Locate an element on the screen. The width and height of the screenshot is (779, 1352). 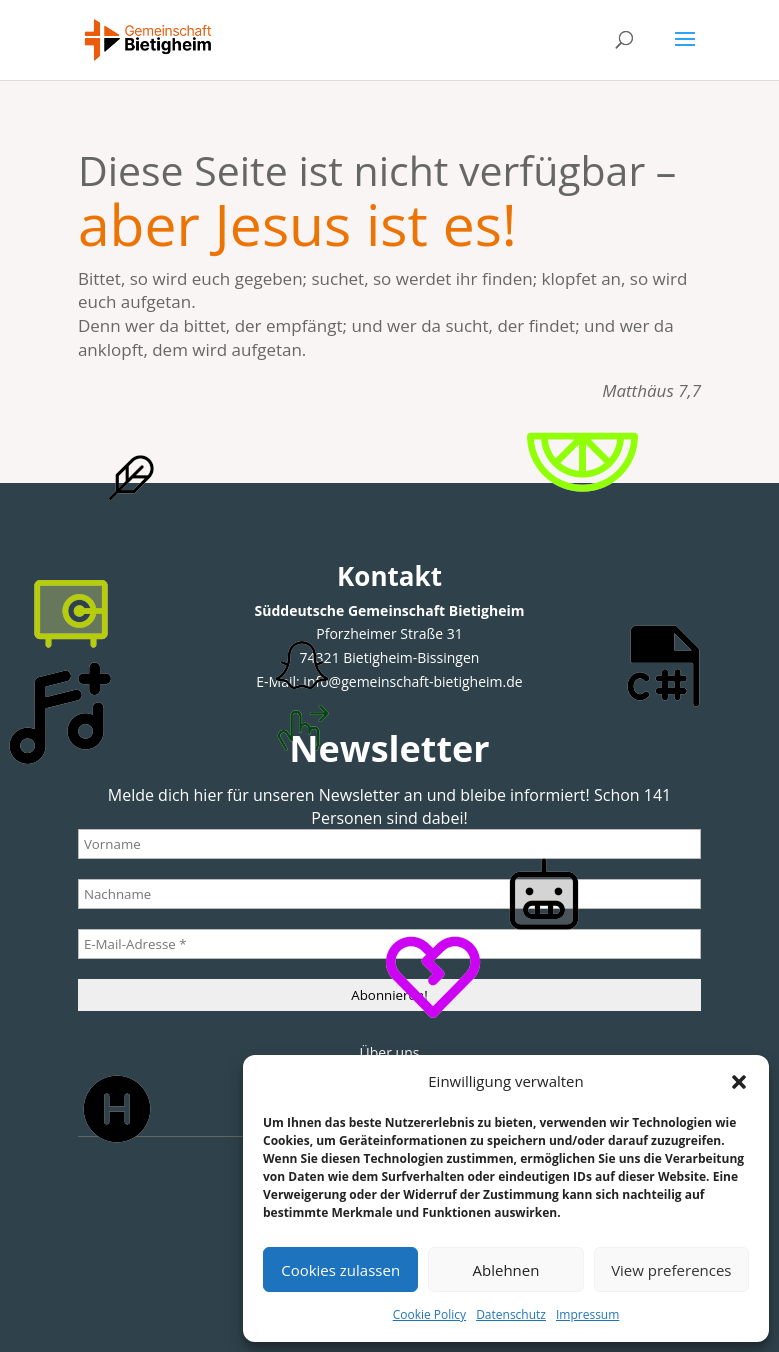
access secure storage or vault is located at coordinates (71, 611).